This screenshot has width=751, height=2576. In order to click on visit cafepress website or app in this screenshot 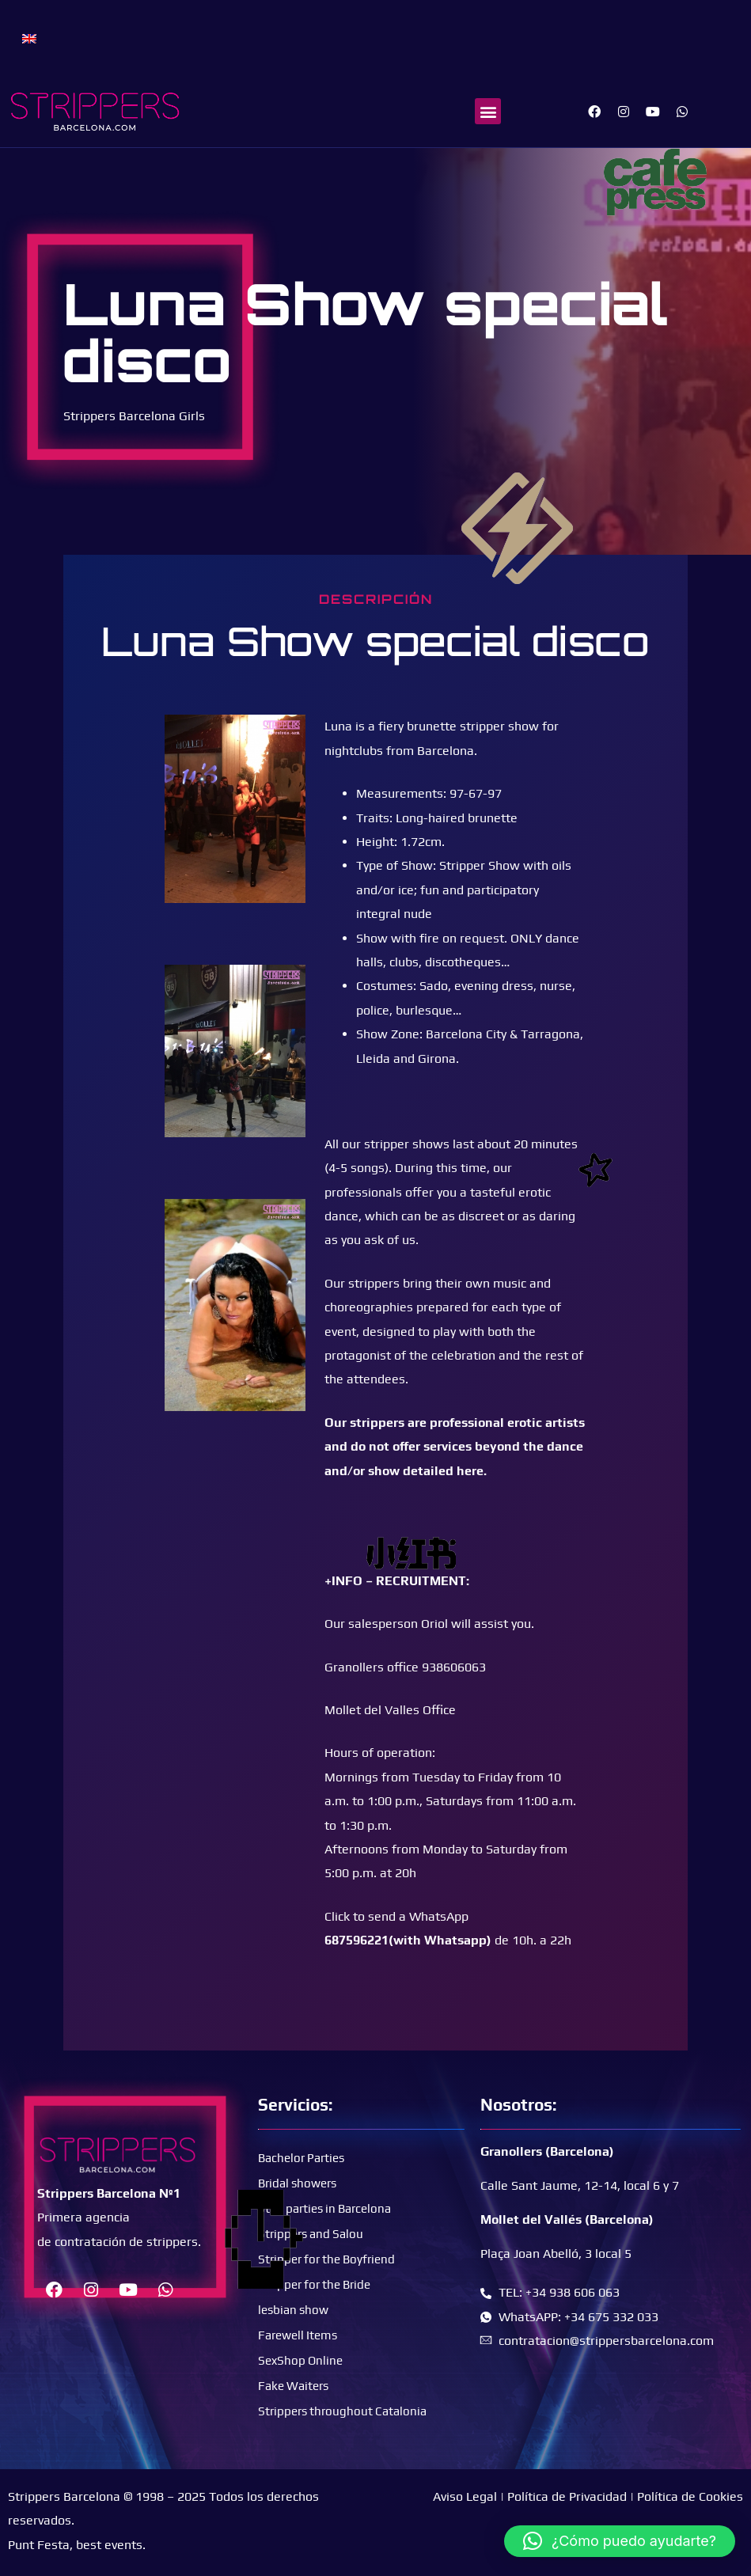, I will do `click(655, 182)`.